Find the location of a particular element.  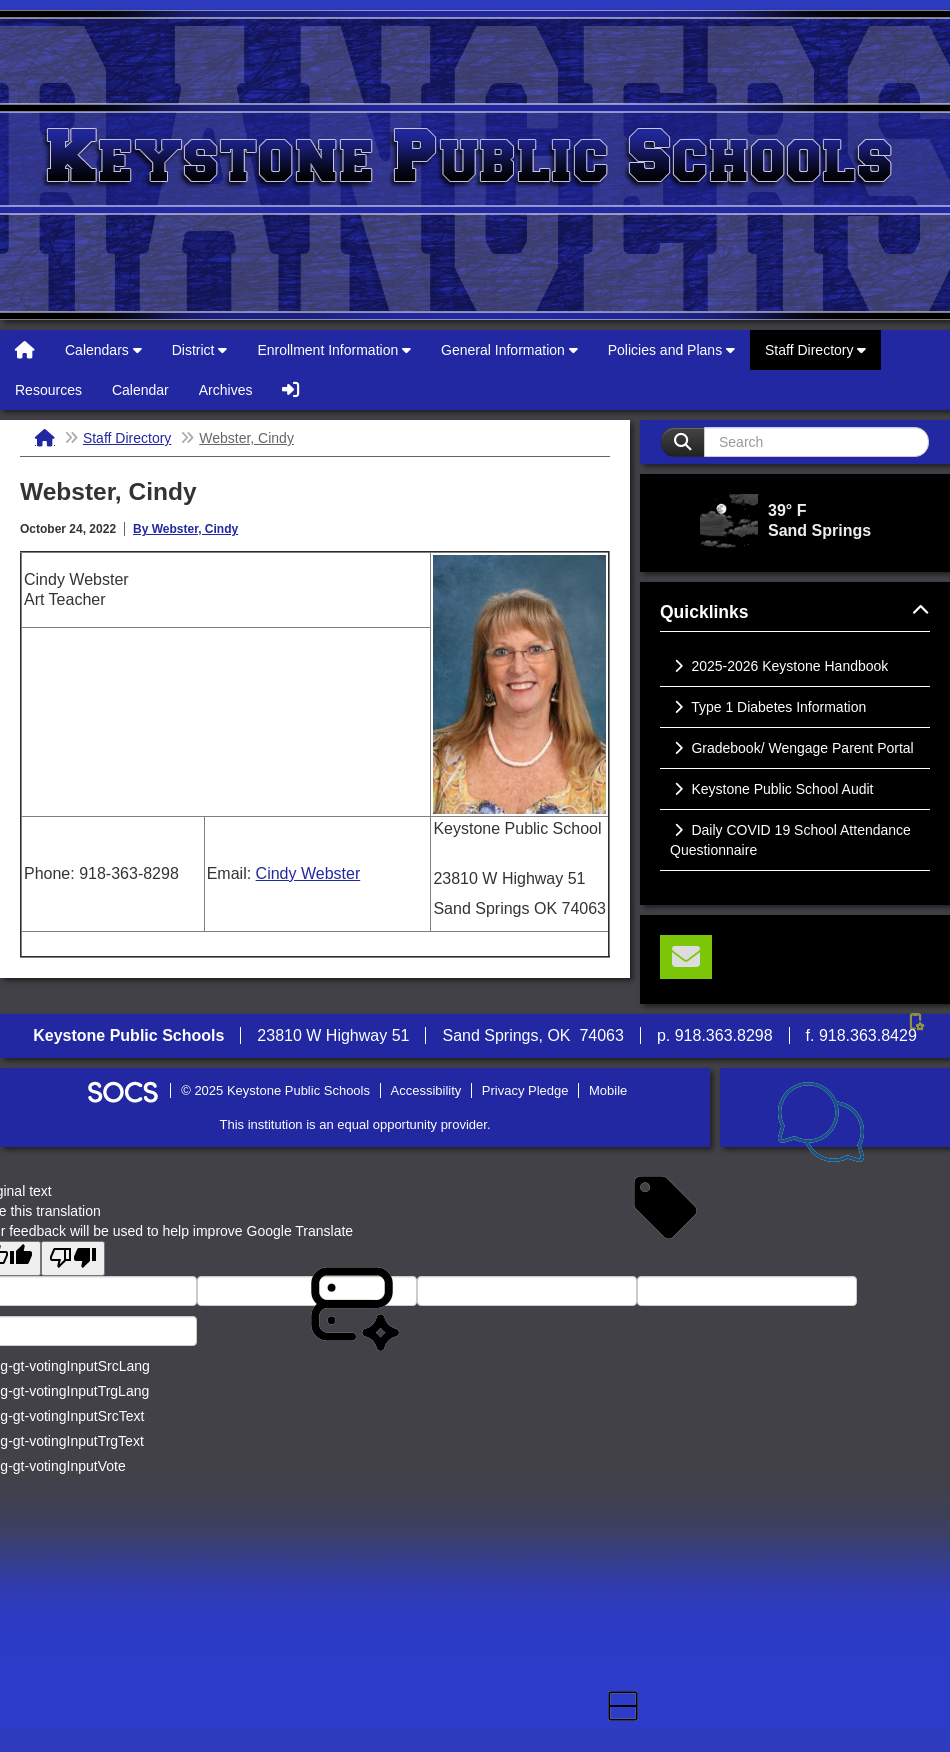

open chat or messaging is located at coordinates (821, 1122).